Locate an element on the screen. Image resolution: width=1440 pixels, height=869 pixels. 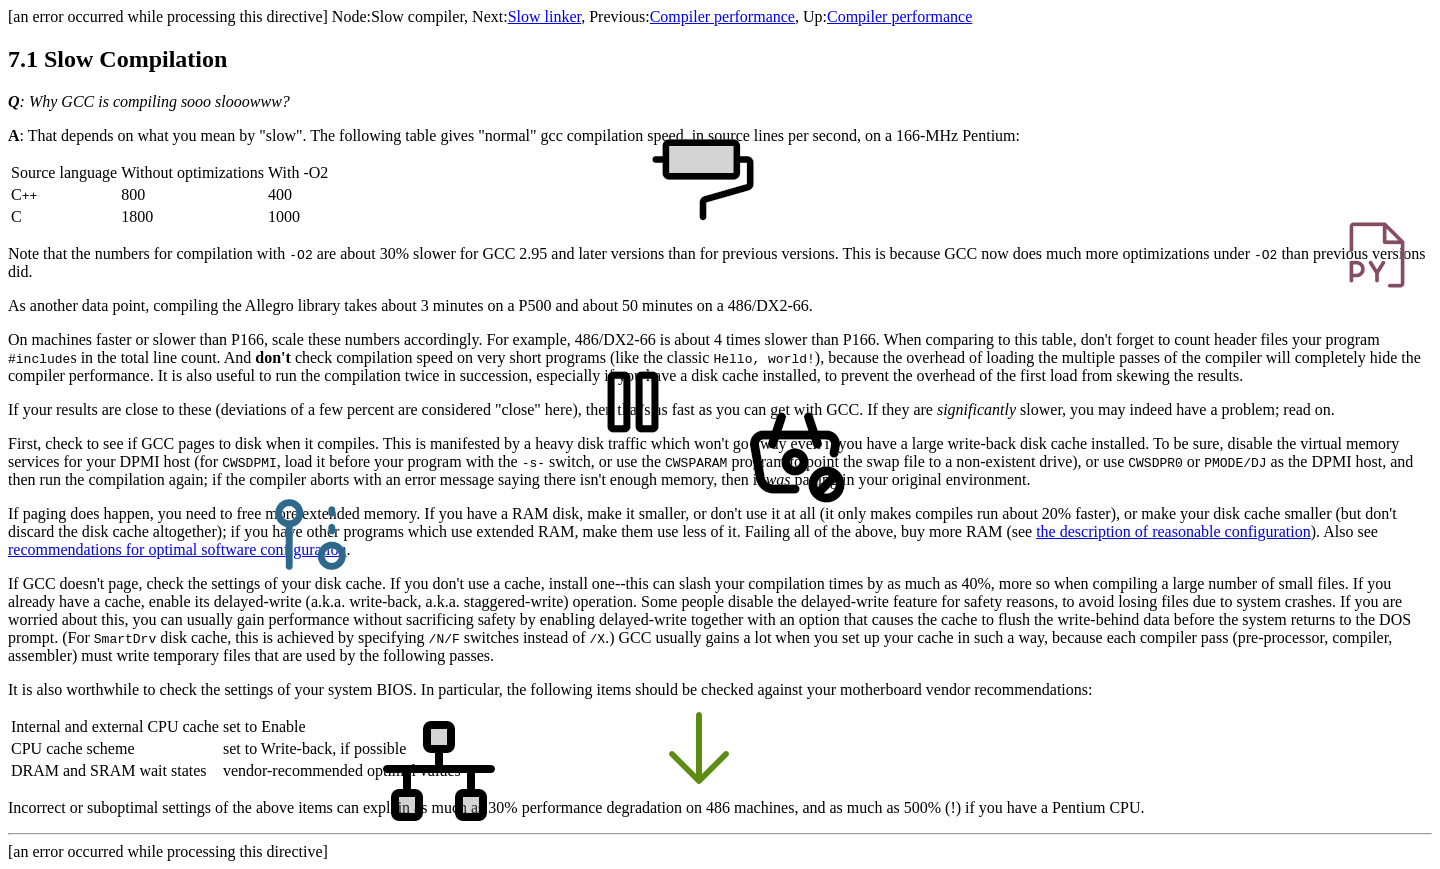
view network topology or connected devices is located at coordinates (439, 773).